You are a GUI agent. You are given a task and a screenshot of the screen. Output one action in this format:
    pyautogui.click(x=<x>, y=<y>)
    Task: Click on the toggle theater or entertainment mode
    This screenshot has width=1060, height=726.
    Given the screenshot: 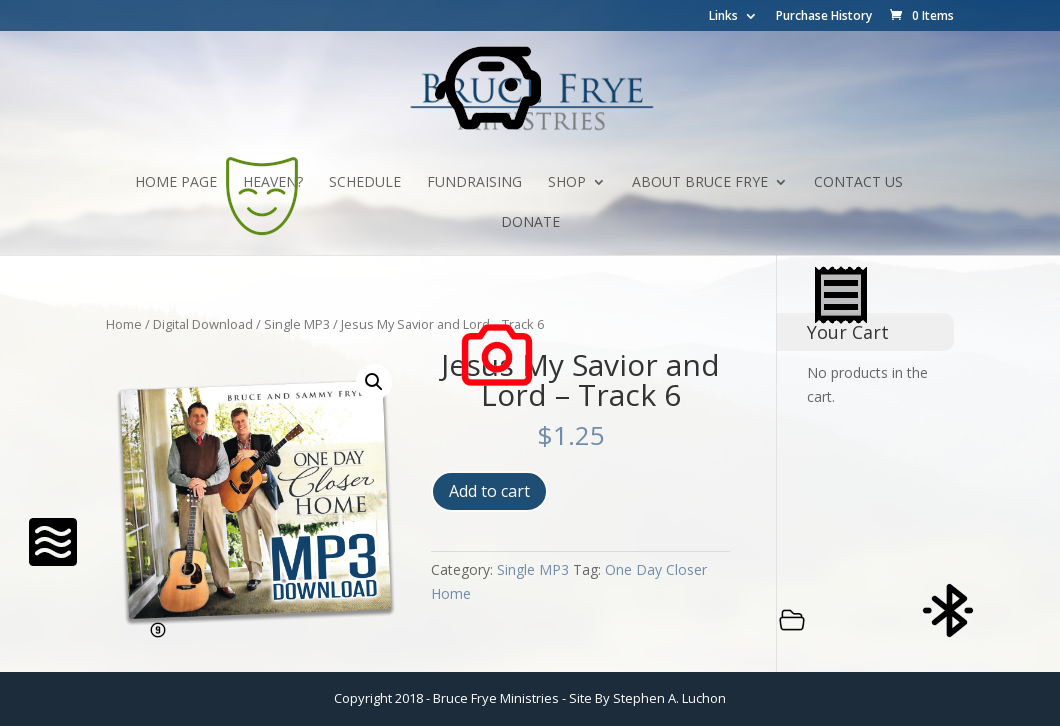 What is the action you would take?
    pyautogui.click(x=262, y=193)
    